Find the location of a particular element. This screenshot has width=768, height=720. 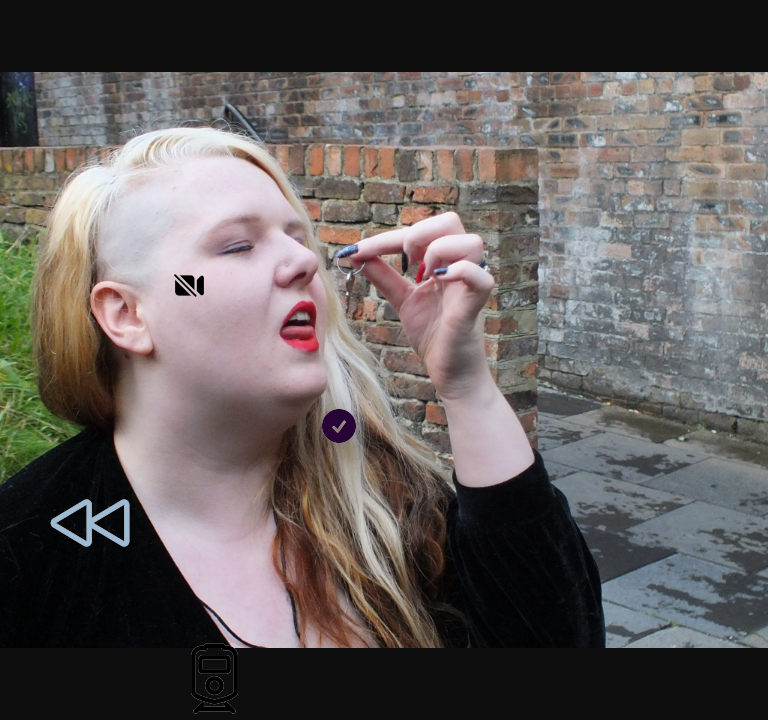

skip to previous track is located at coordinates (90, 523).